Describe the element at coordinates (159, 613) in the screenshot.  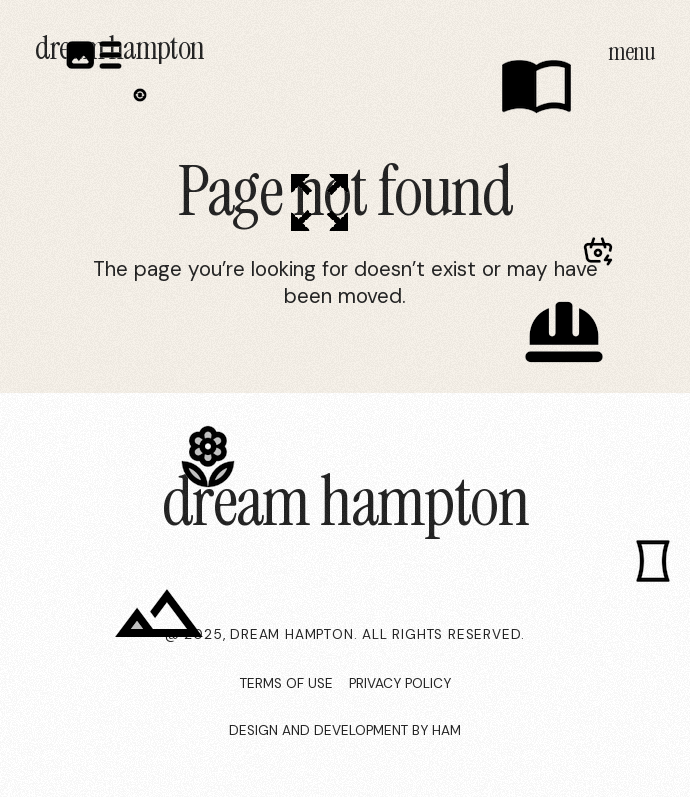
I see `filter photos by landscape or mountain scenes` at that location.